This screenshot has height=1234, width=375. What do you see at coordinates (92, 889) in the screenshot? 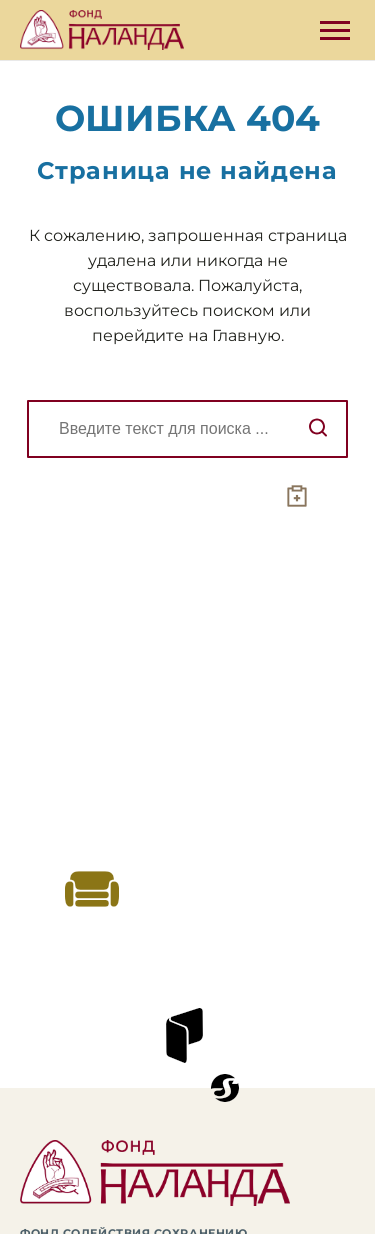
I see `apache couchdb database service` at bounding box center [92, 889].